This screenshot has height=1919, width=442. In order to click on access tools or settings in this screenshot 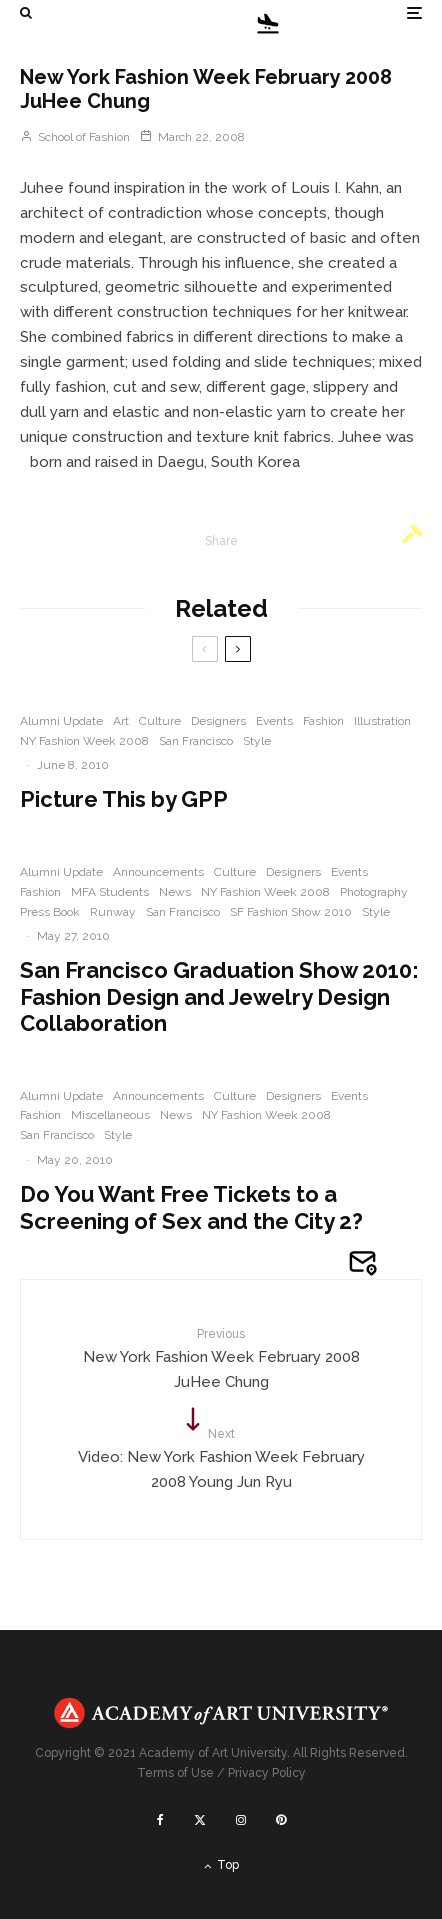, I will do `click(412, 534)`.